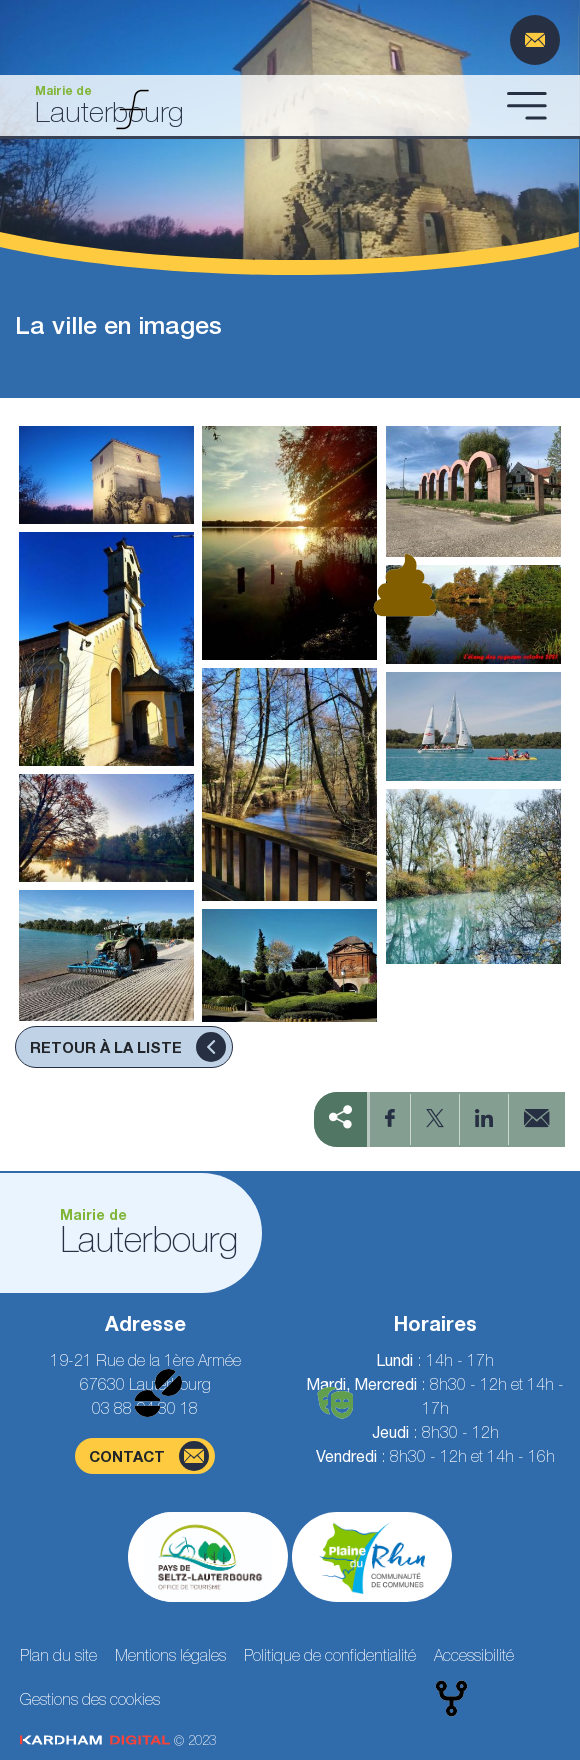 The width and height of the screenshot is (580, 1760). Describe the element at coordinates (132, 109) in the screenshot. I see `access function or formula editor` at that location.